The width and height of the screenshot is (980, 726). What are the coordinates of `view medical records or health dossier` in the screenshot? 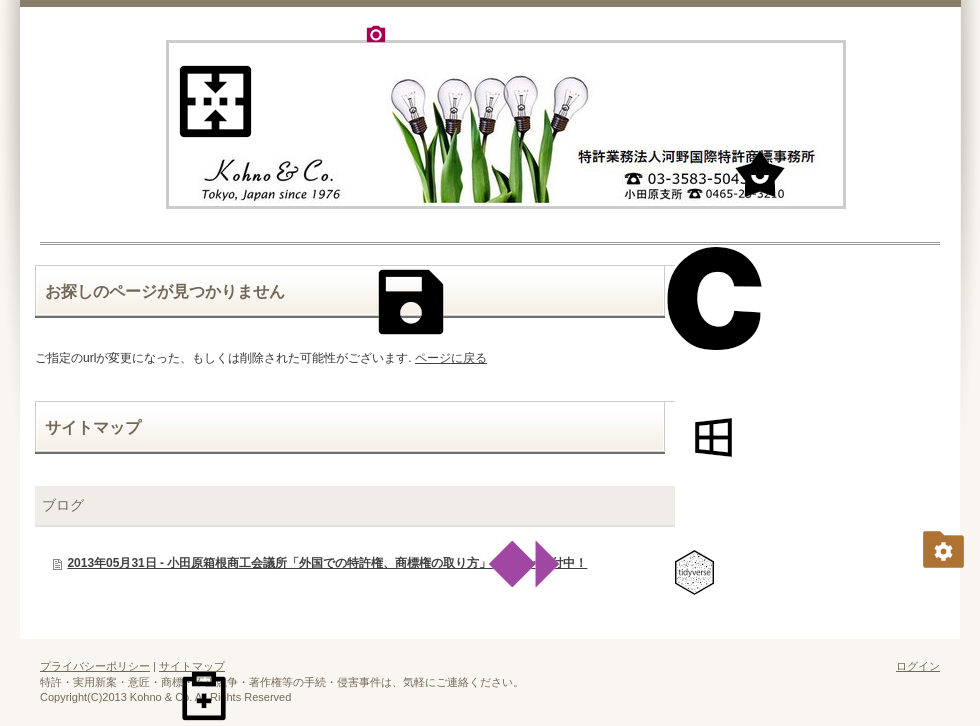 It's located at (204, 696).